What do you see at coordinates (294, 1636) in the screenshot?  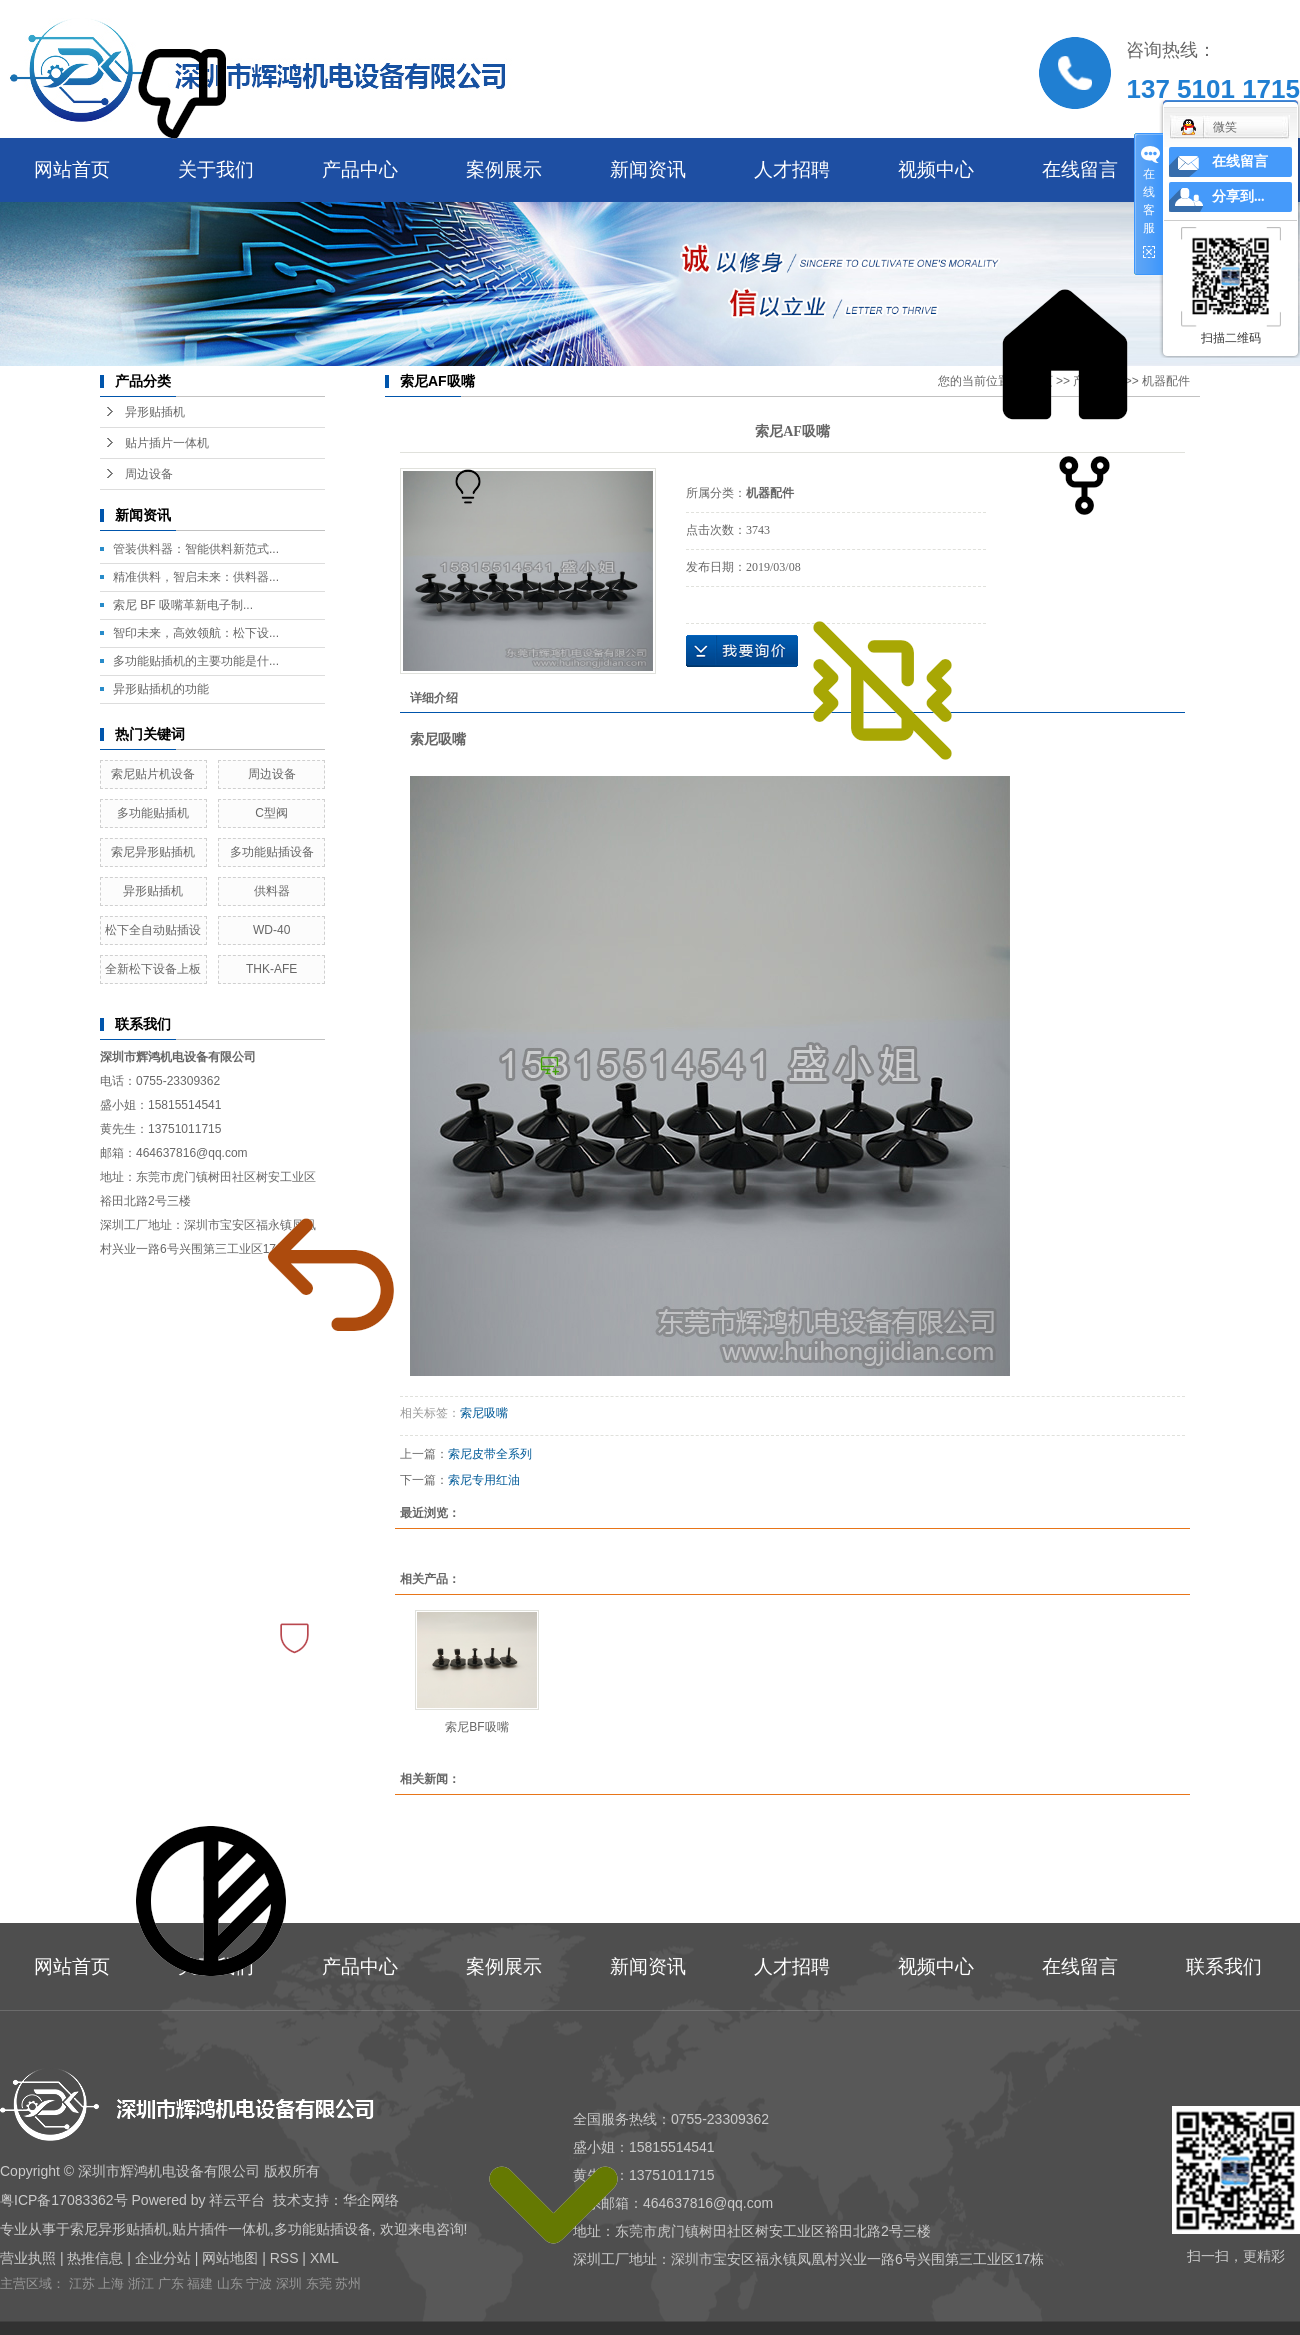 I see `access security settings` at bounding box center [294, 1636].